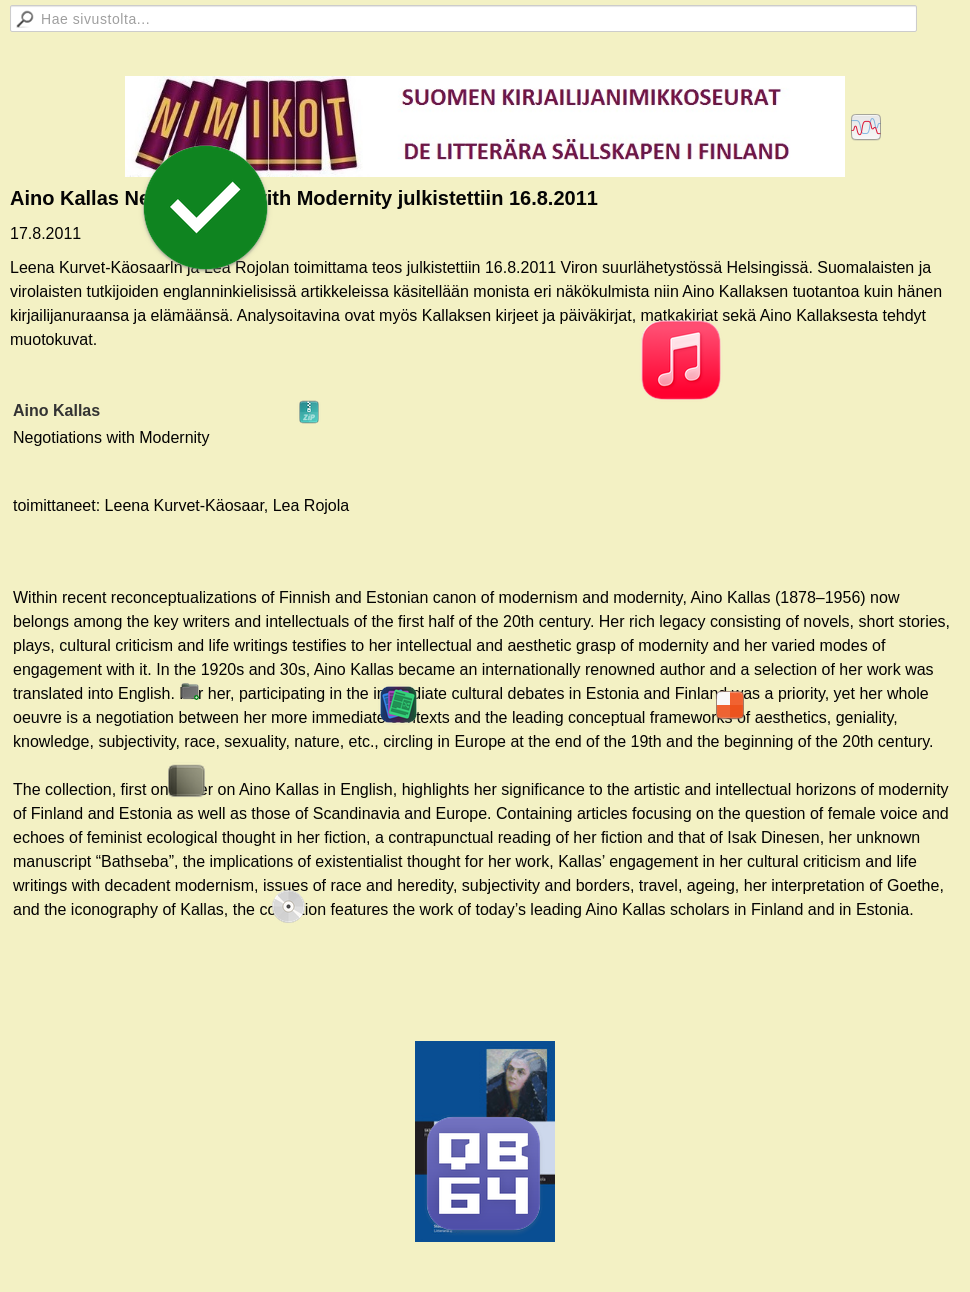 Image resolution: width=970 pixels, height=1292 pixels. Describe the element at coordinates (398, 704) in the screenshot. I see `open pdf arranger app` at that location.